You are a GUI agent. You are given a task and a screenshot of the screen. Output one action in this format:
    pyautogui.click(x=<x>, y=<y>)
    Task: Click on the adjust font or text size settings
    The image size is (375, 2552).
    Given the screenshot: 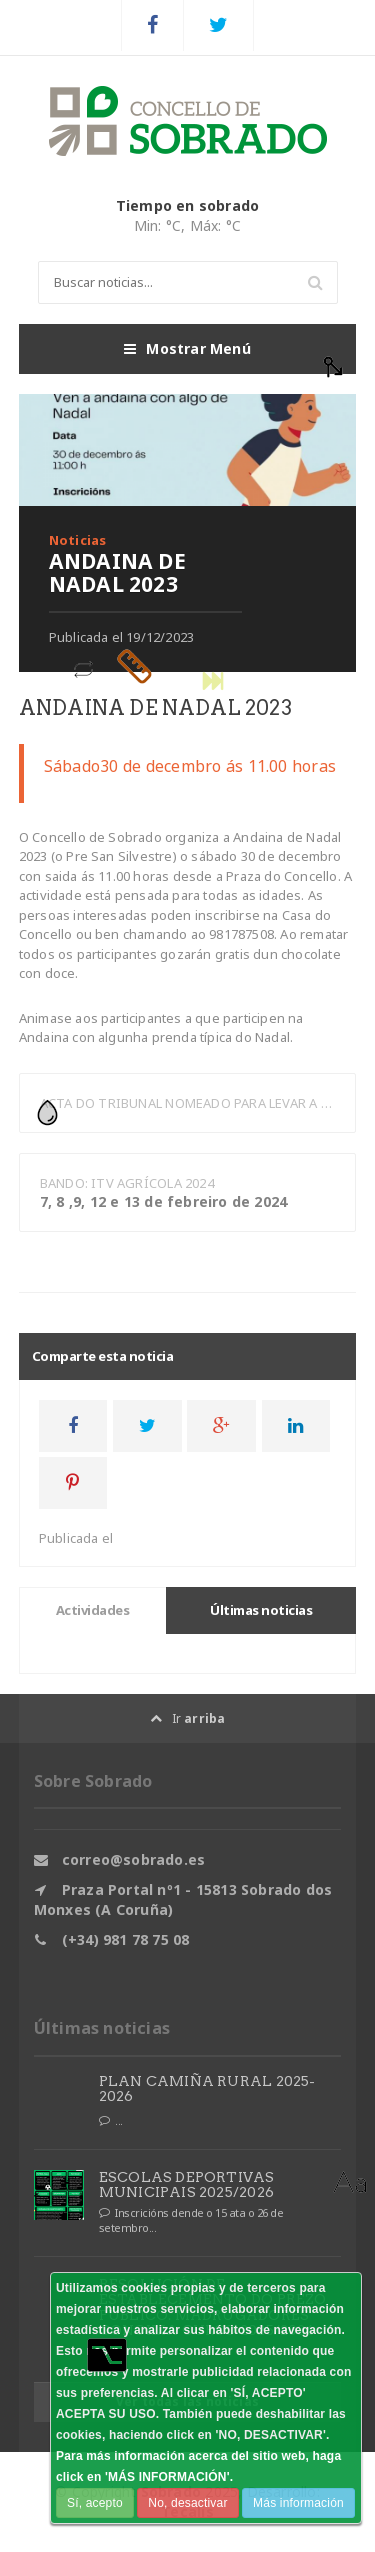 What is the action you would take?
    pyautogui.click(x=350, y=2182)
    